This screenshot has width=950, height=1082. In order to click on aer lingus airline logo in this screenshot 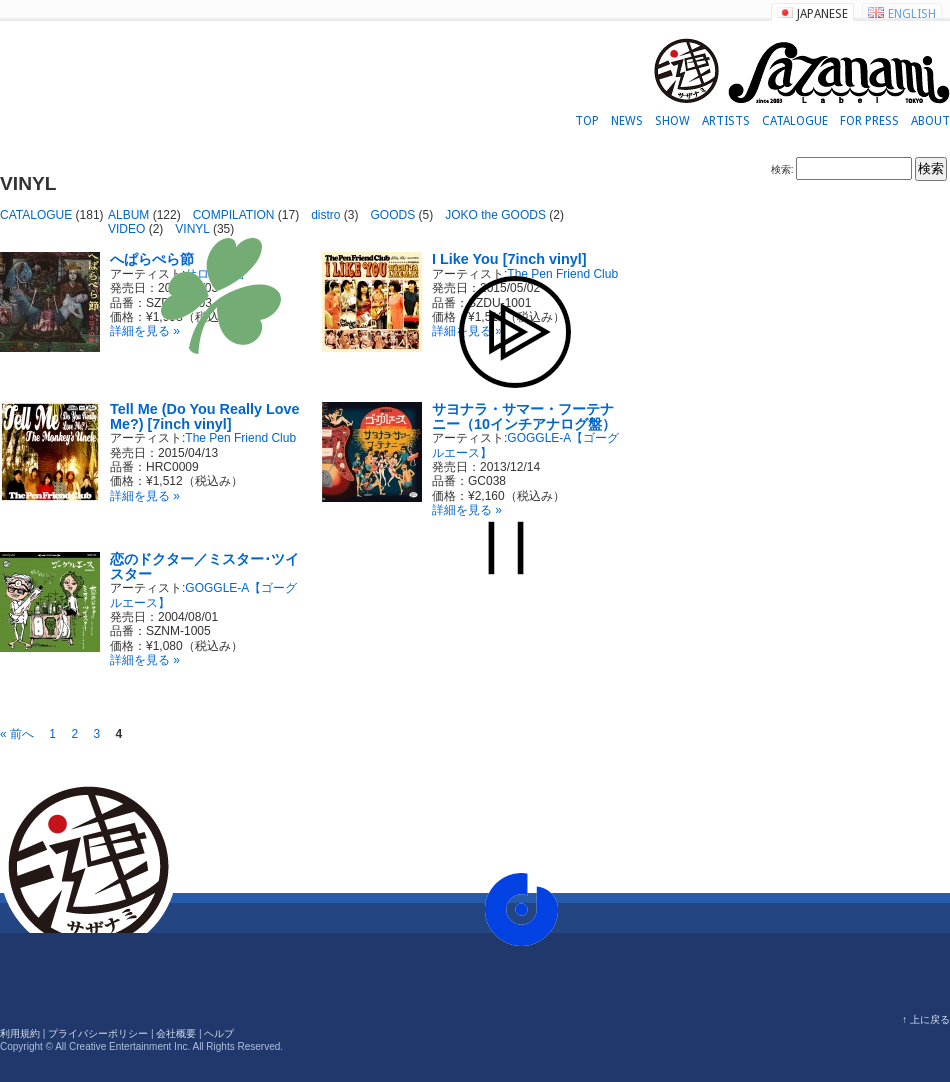, I will do `click(221, 296)`.